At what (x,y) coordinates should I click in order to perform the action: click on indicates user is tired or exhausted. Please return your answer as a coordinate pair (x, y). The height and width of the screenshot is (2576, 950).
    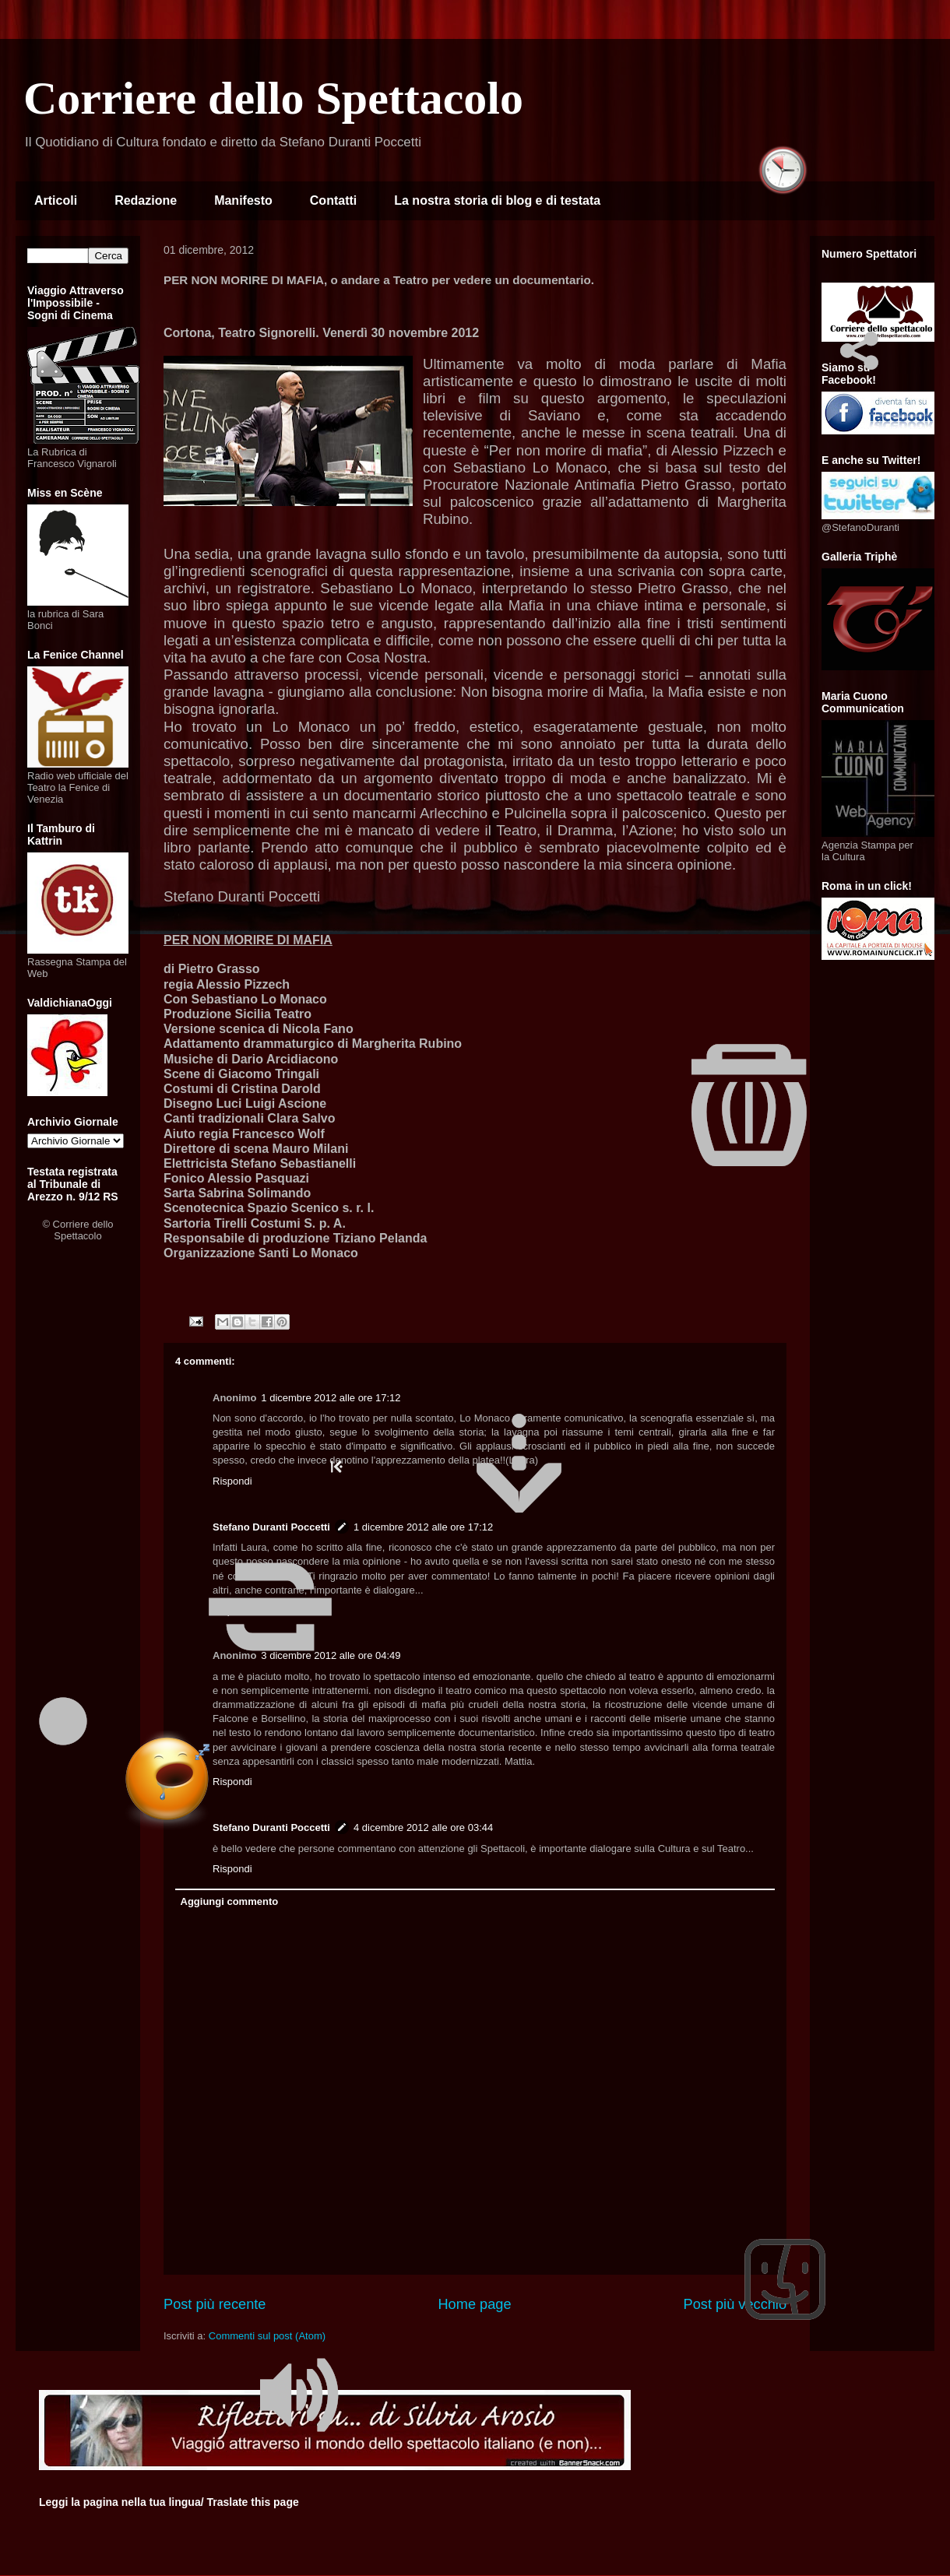
    Looking at the image, I should click on (167, 1783).